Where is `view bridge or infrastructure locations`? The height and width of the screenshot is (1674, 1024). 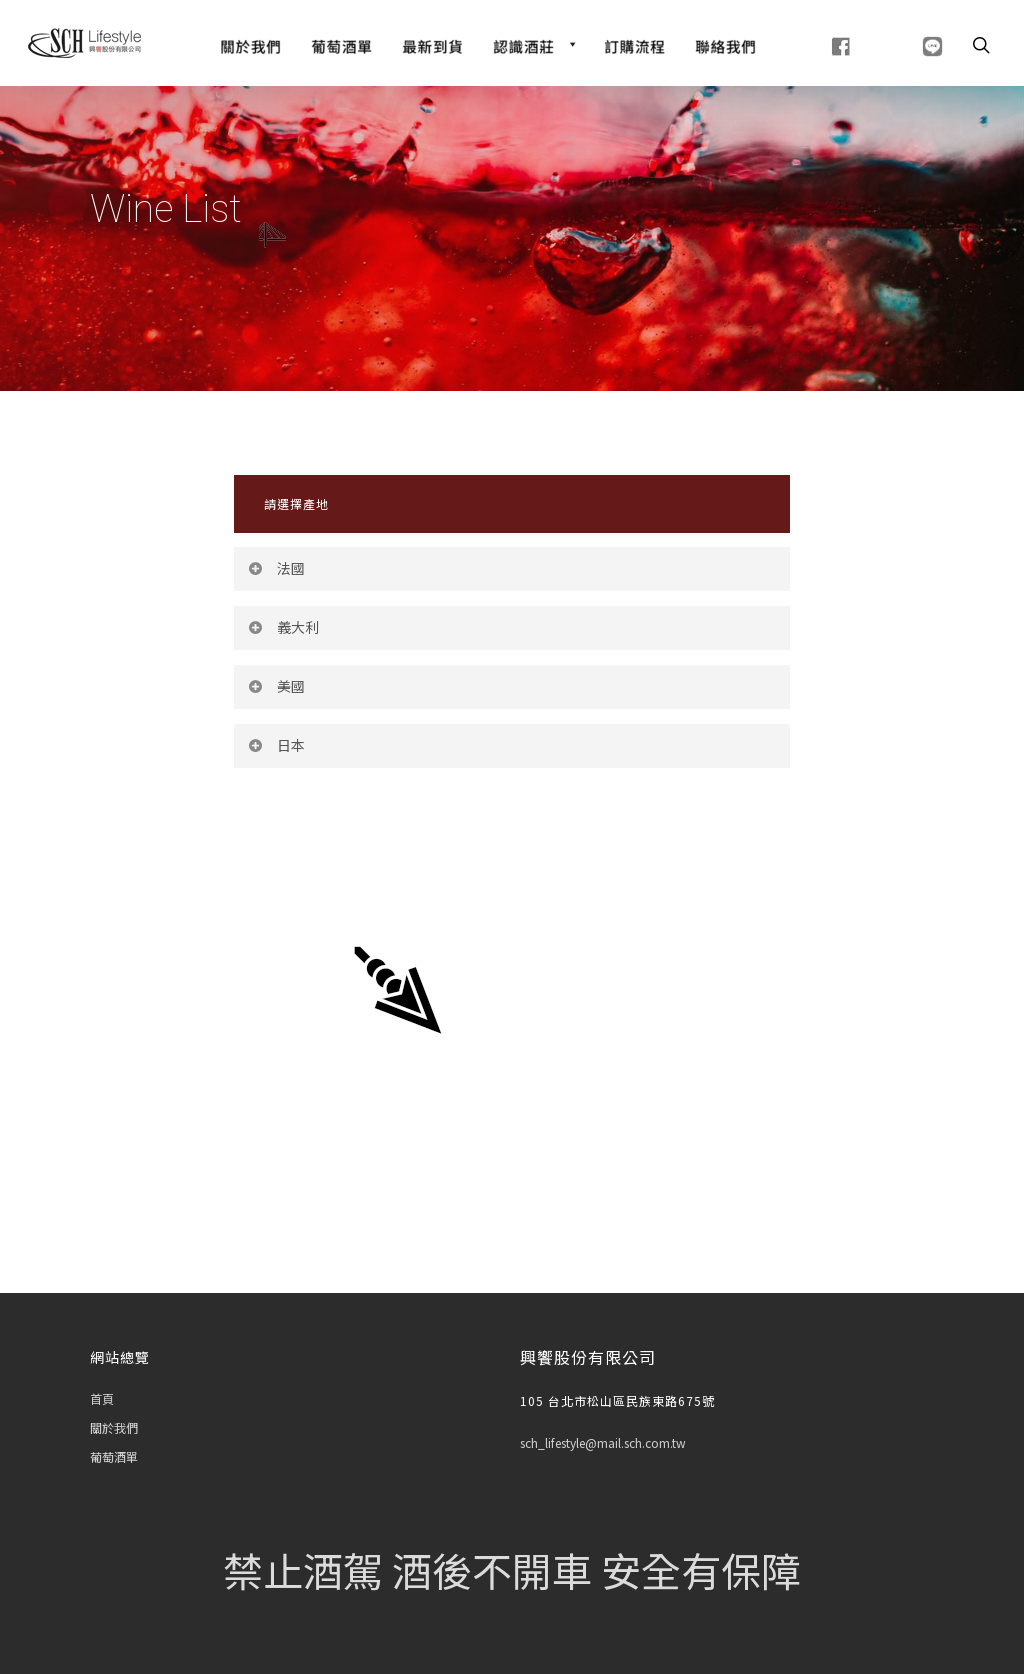 view bridge or infrastructure locations is located at coordinates (272, 234).